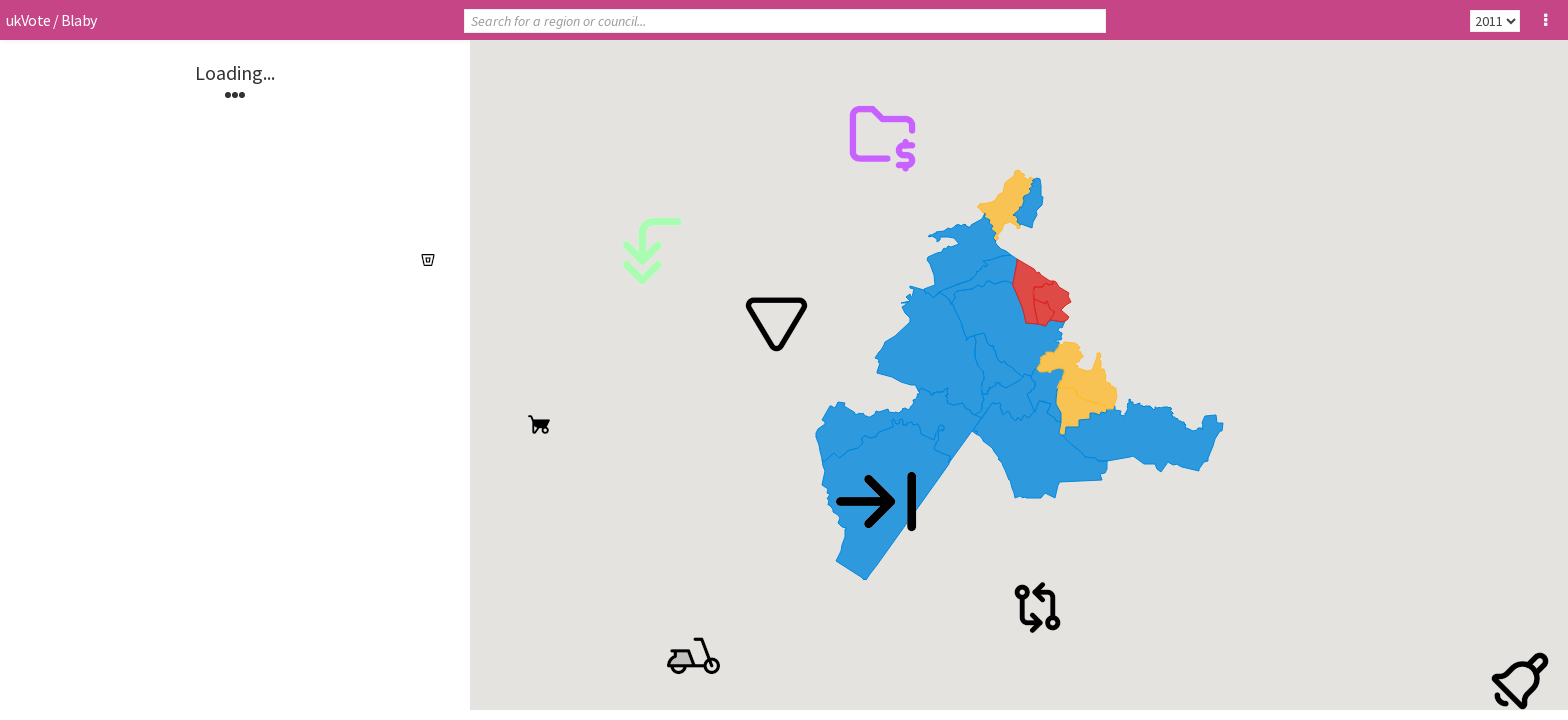 This screenshot has width=1568, height=720. I want to click on access financial documents folder, so click(882, 135).